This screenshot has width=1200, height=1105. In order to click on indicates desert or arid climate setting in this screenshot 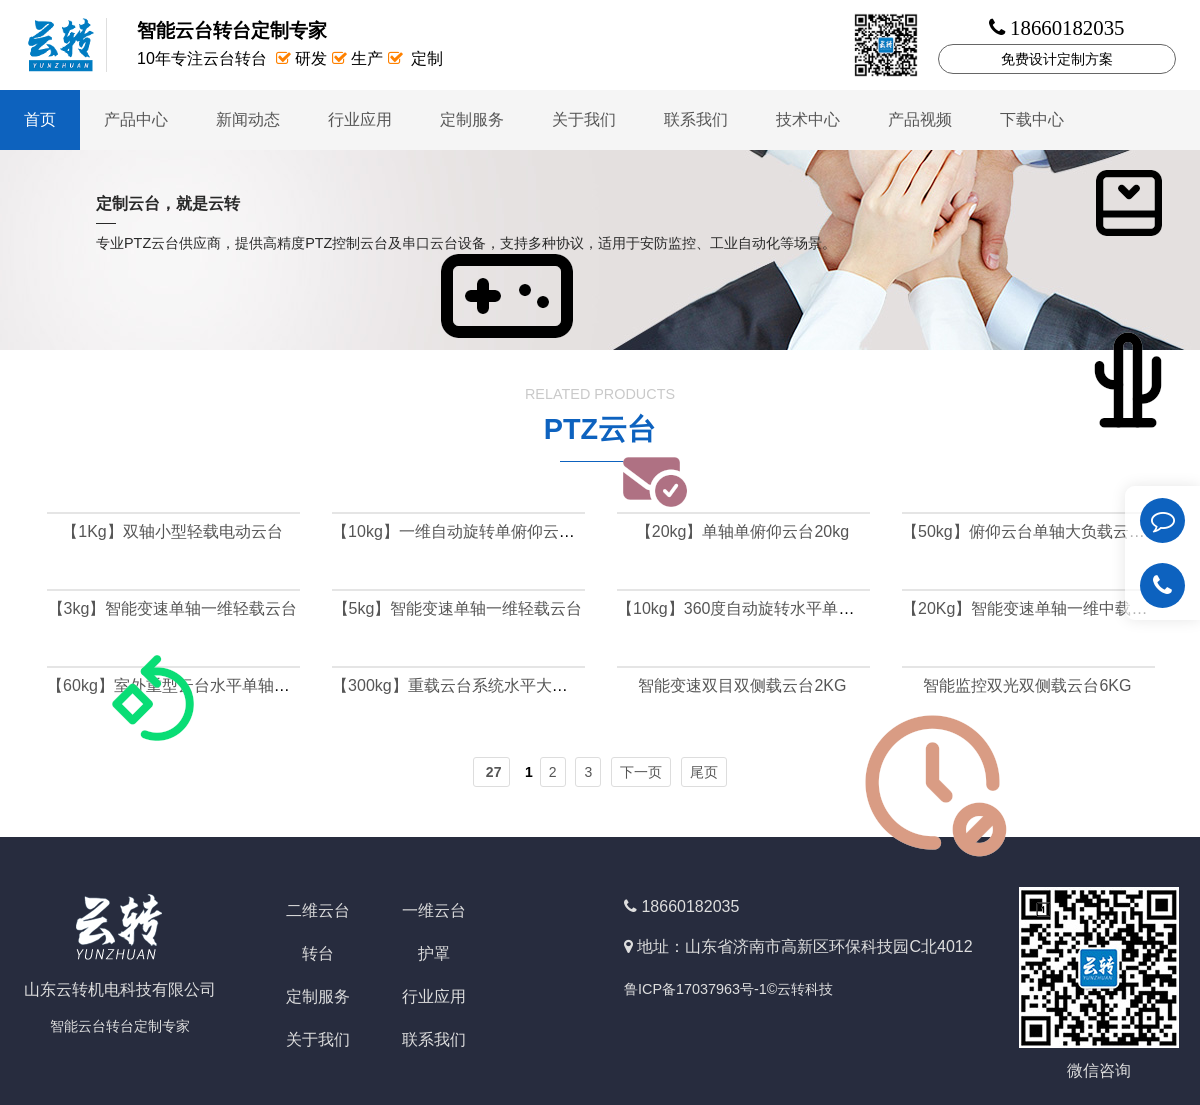, I will do `click(1128, 380)`.